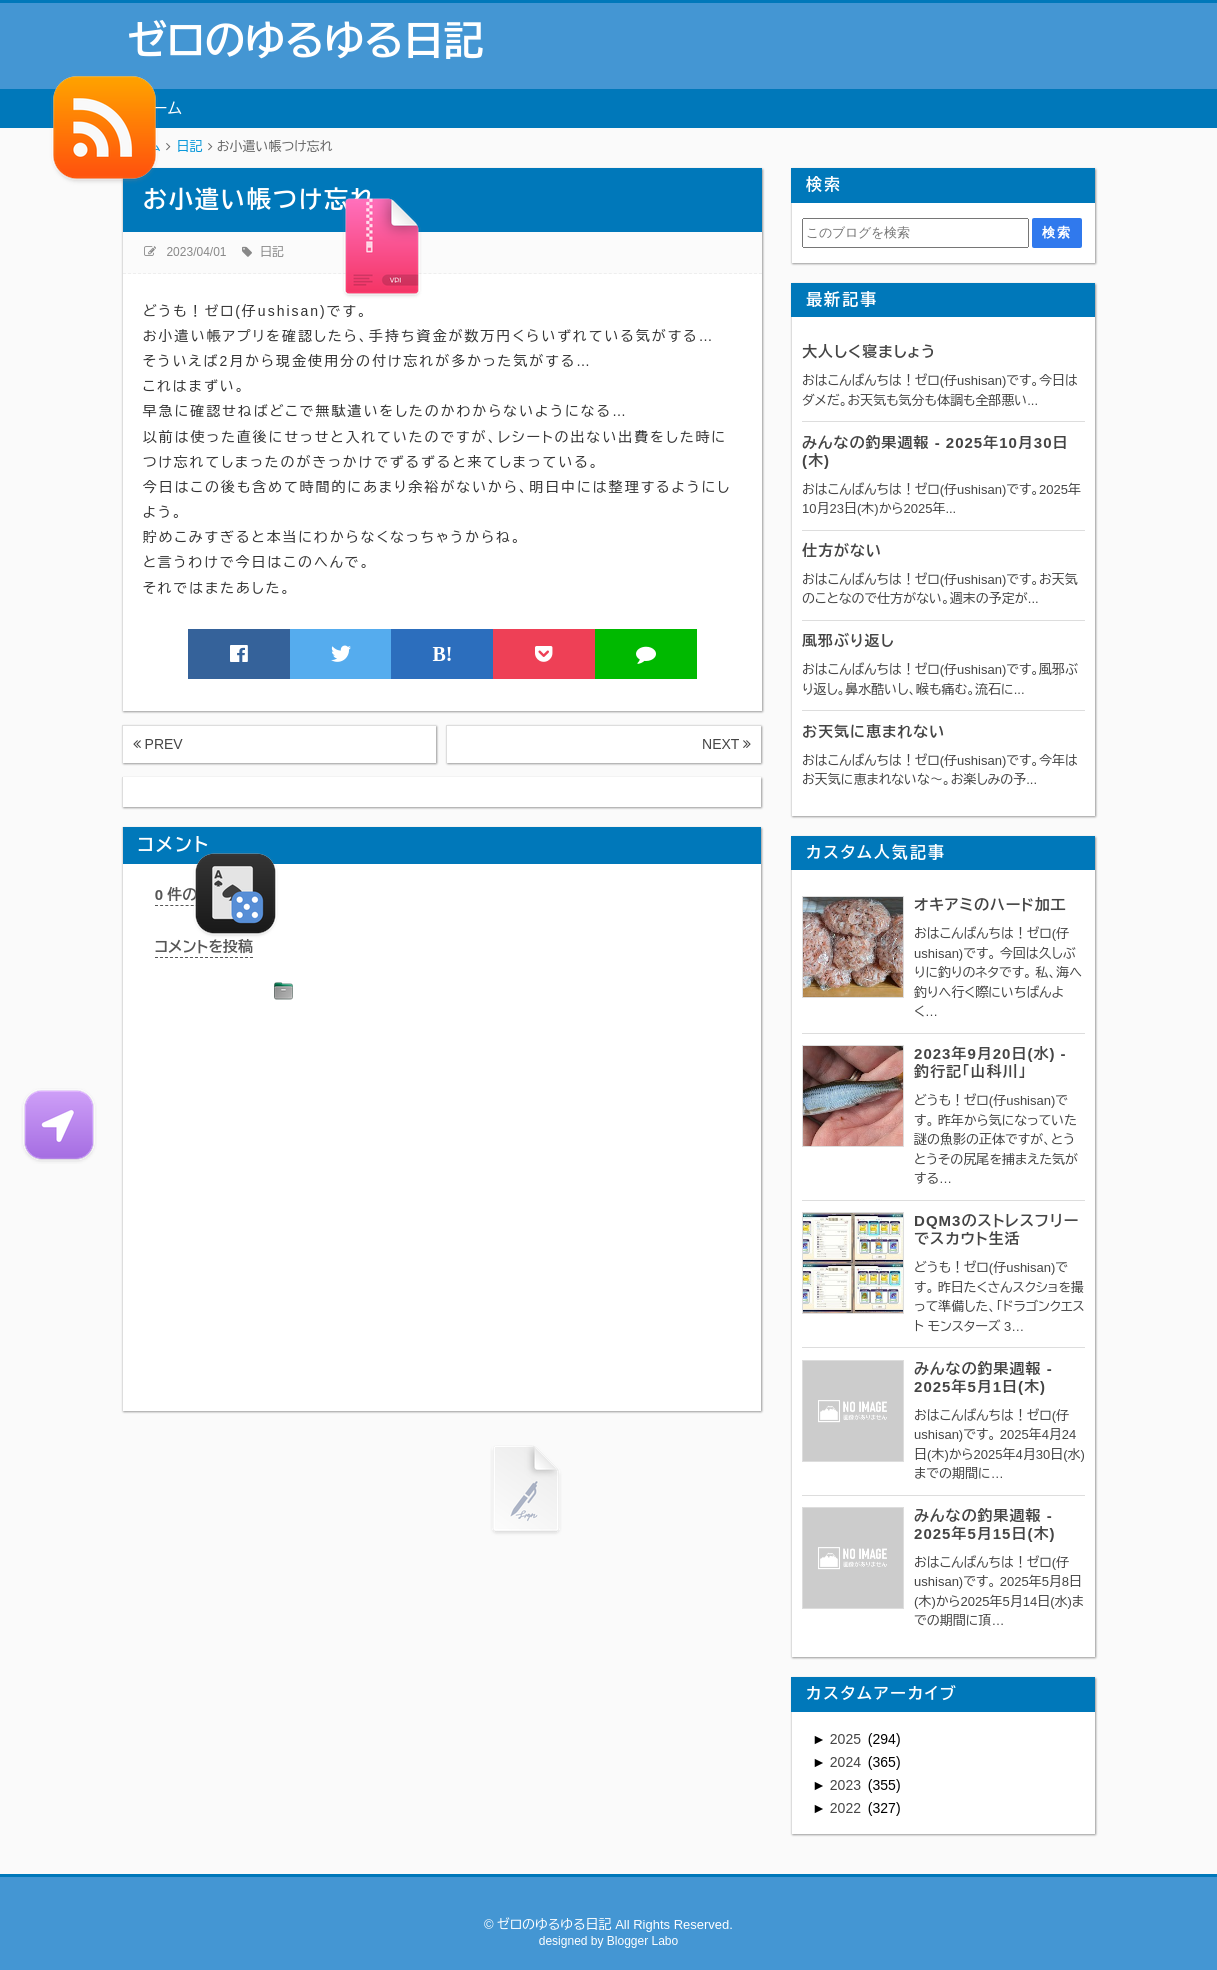 The width and height of the screenshot is (1217, 1970). Describe the element at coordinates (235, 893) in the screenshot. I see `launch tabletop simulator` at that location.